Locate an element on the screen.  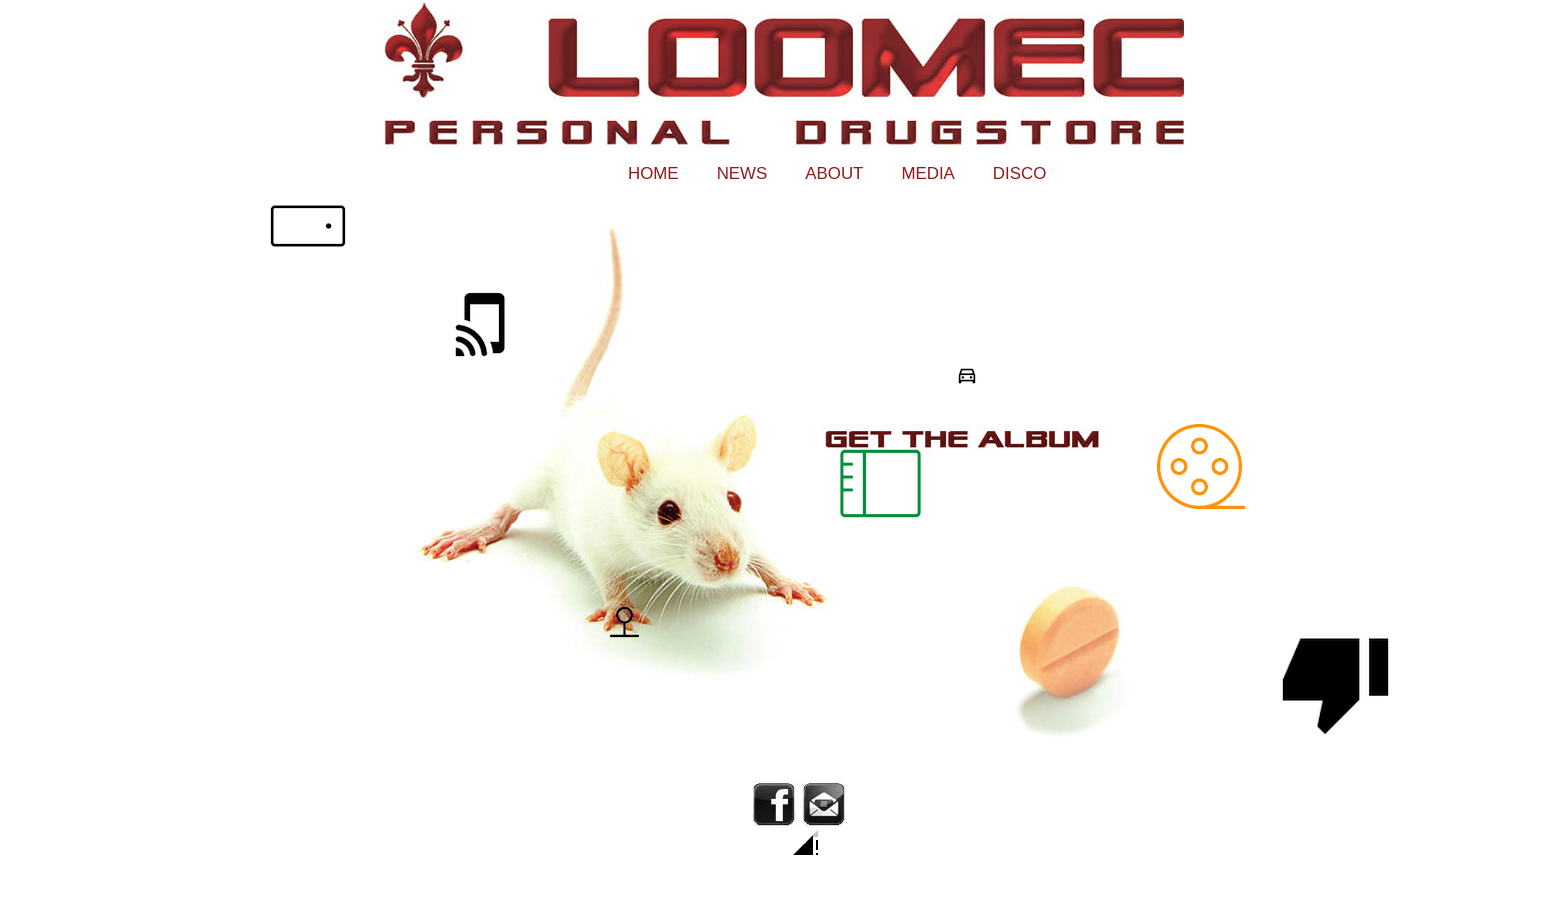
view estimated time of arrival for your drive is located at coordinates (967, 376).